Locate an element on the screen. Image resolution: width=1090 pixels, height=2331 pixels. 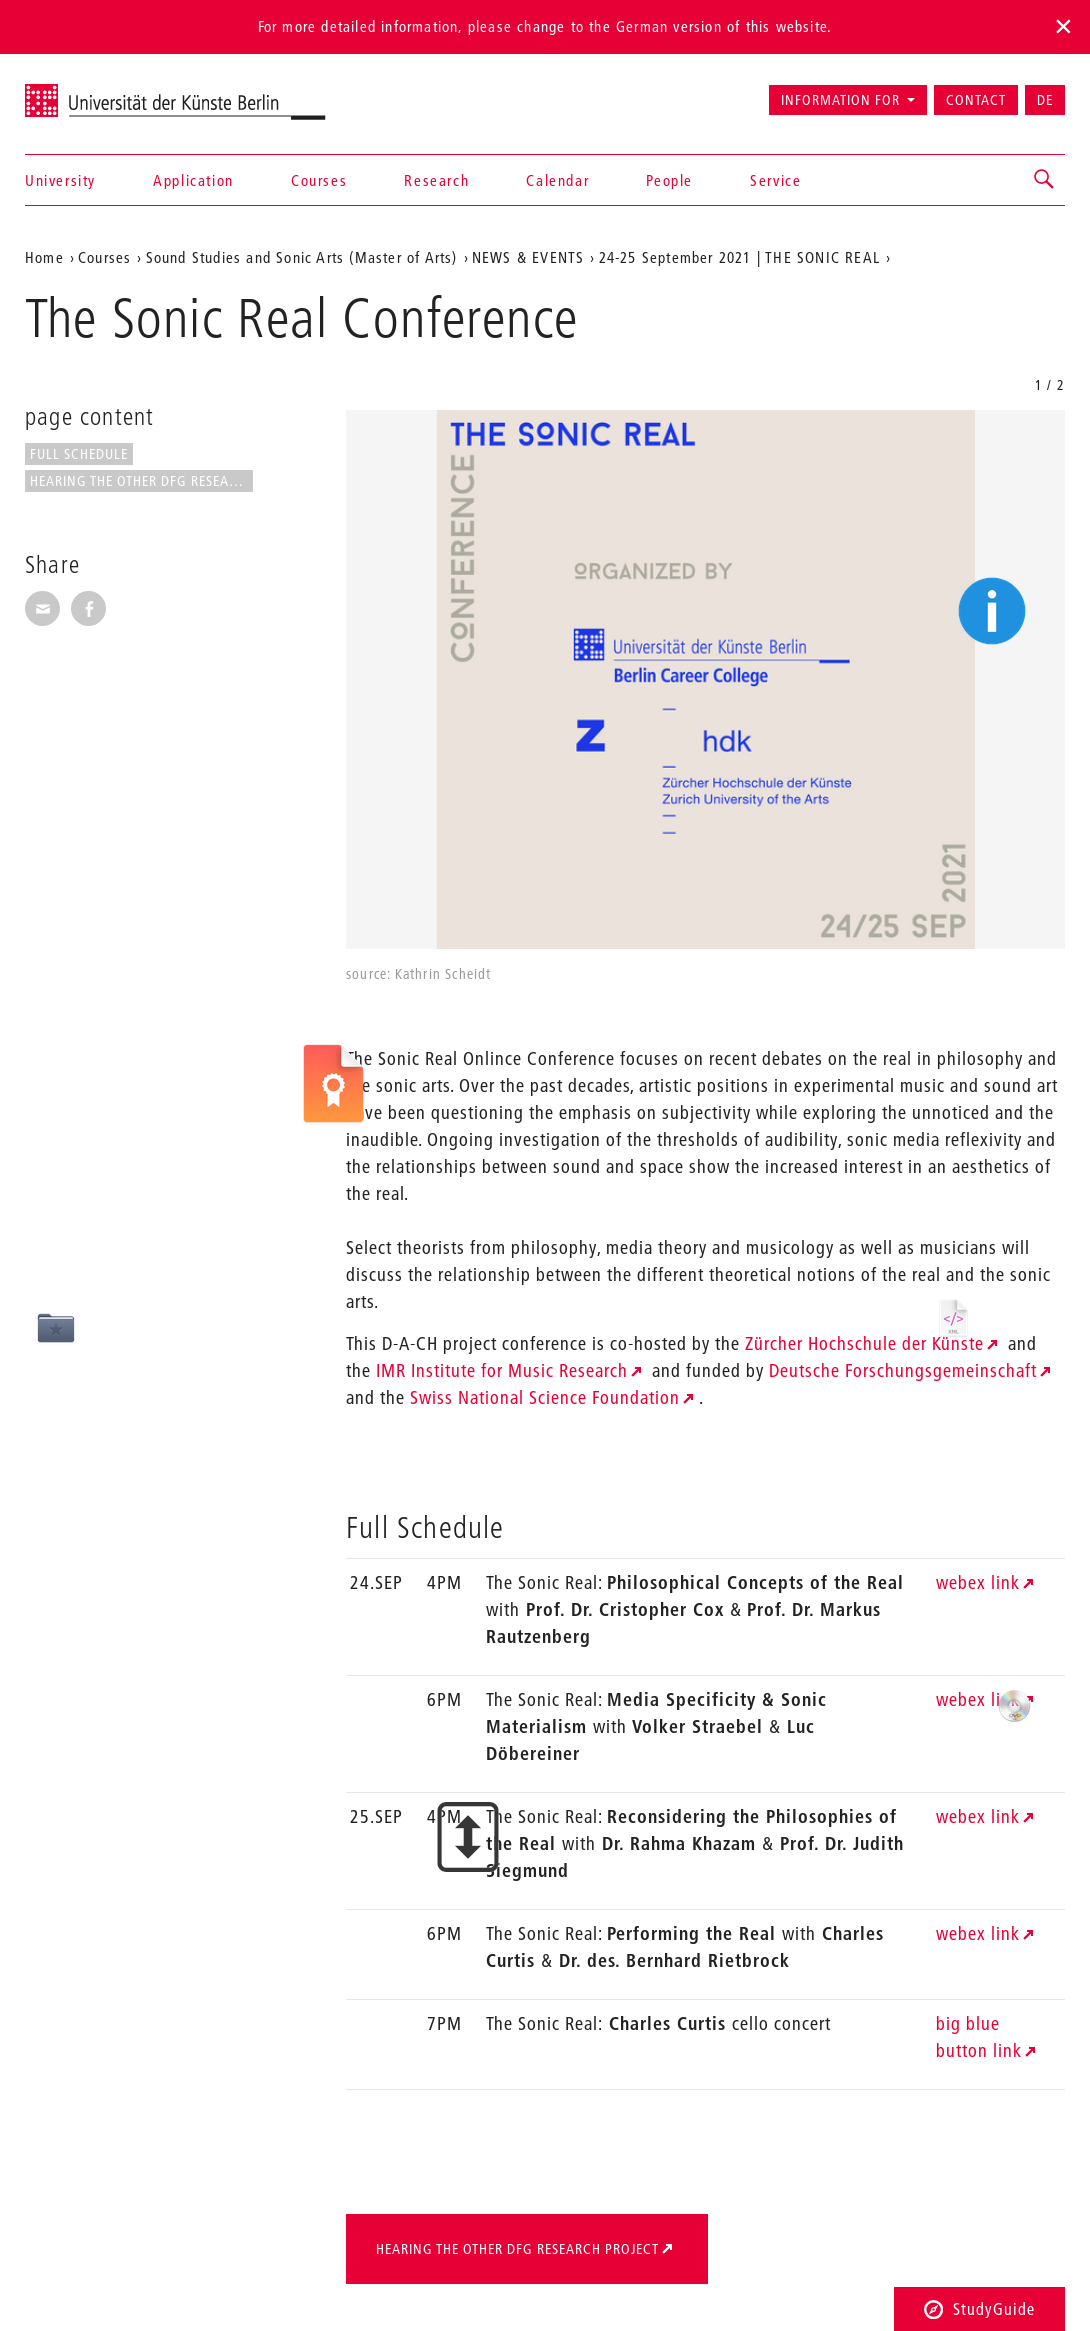
DVD+R disc media type indicator is located at coordinates (1014, 1706).